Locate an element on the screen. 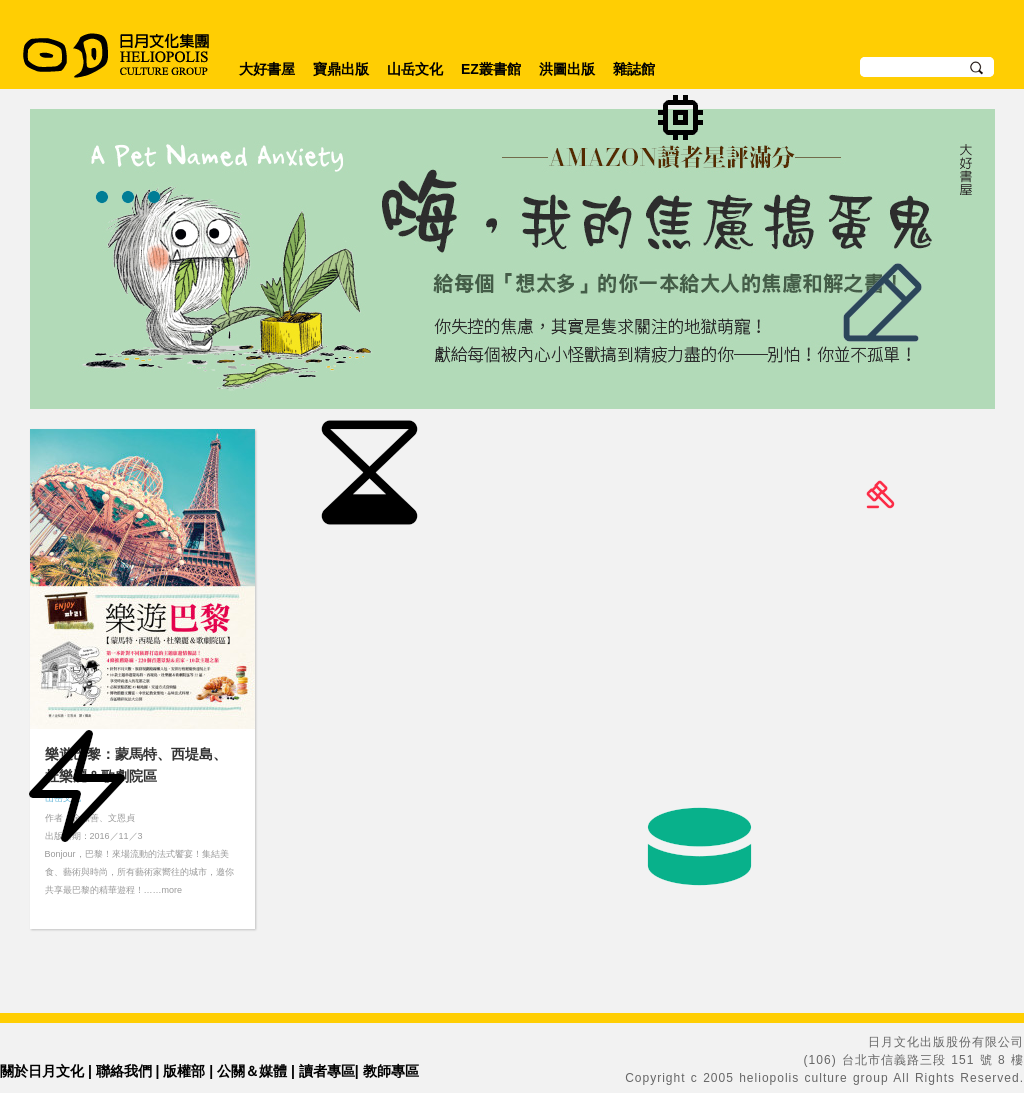 Image resolution: width=1024 pixels, height=1093 pixels. edit text or content is located at coordinates (881, 304).